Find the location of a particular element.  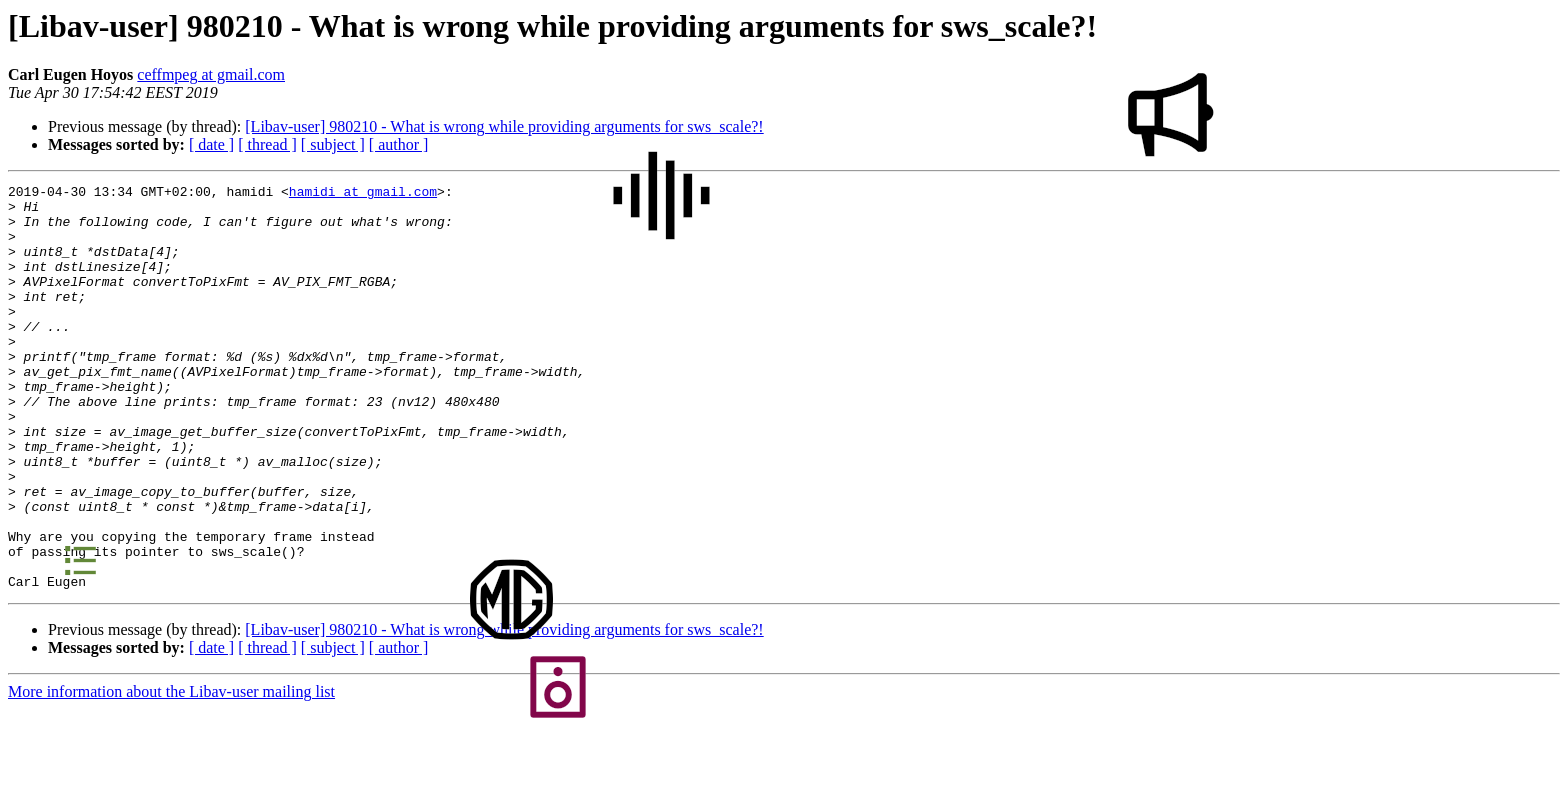

view checklist or task list is located at coordinates (80, 560).